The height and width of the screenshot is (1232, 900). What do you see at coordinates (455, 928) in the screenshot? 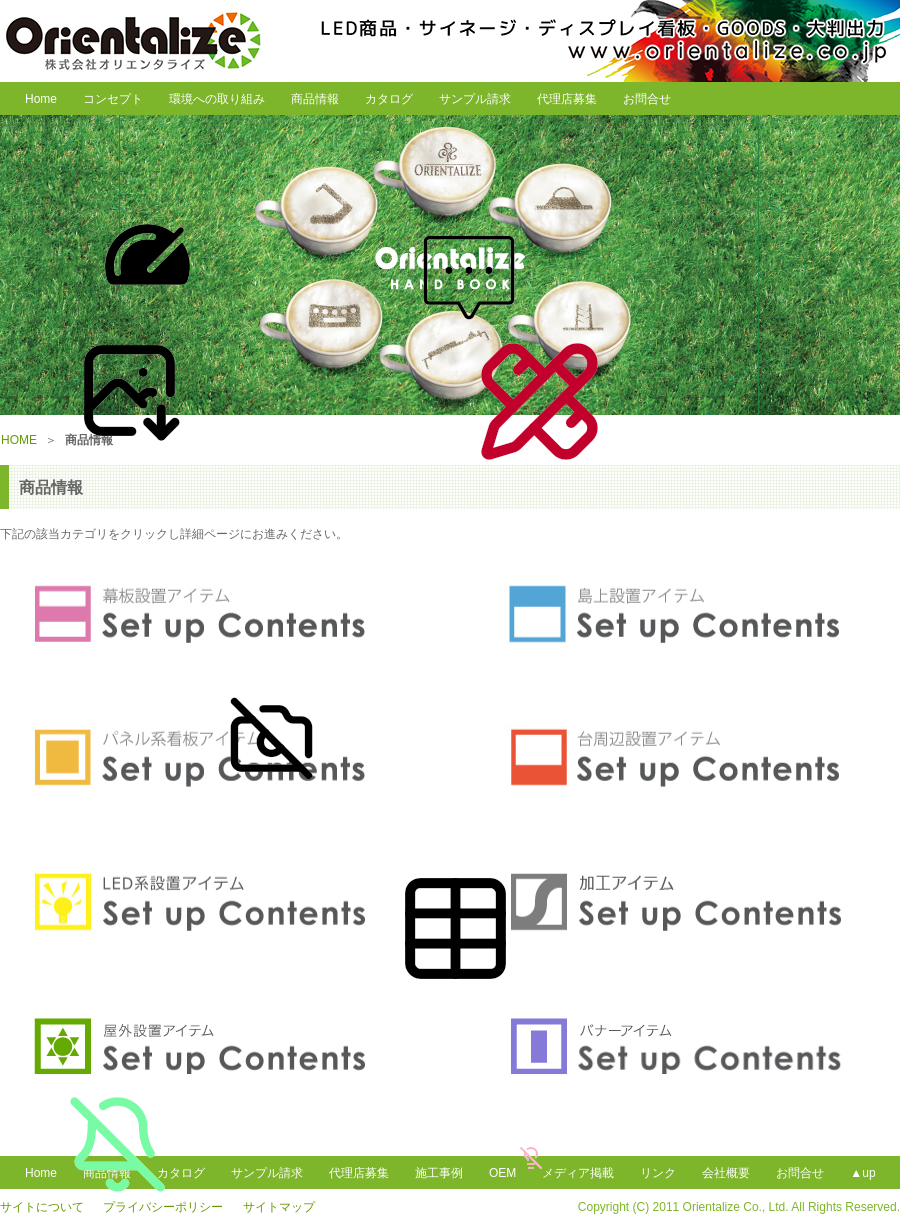
I see `view data in table format` at bounding box center [455, 928].